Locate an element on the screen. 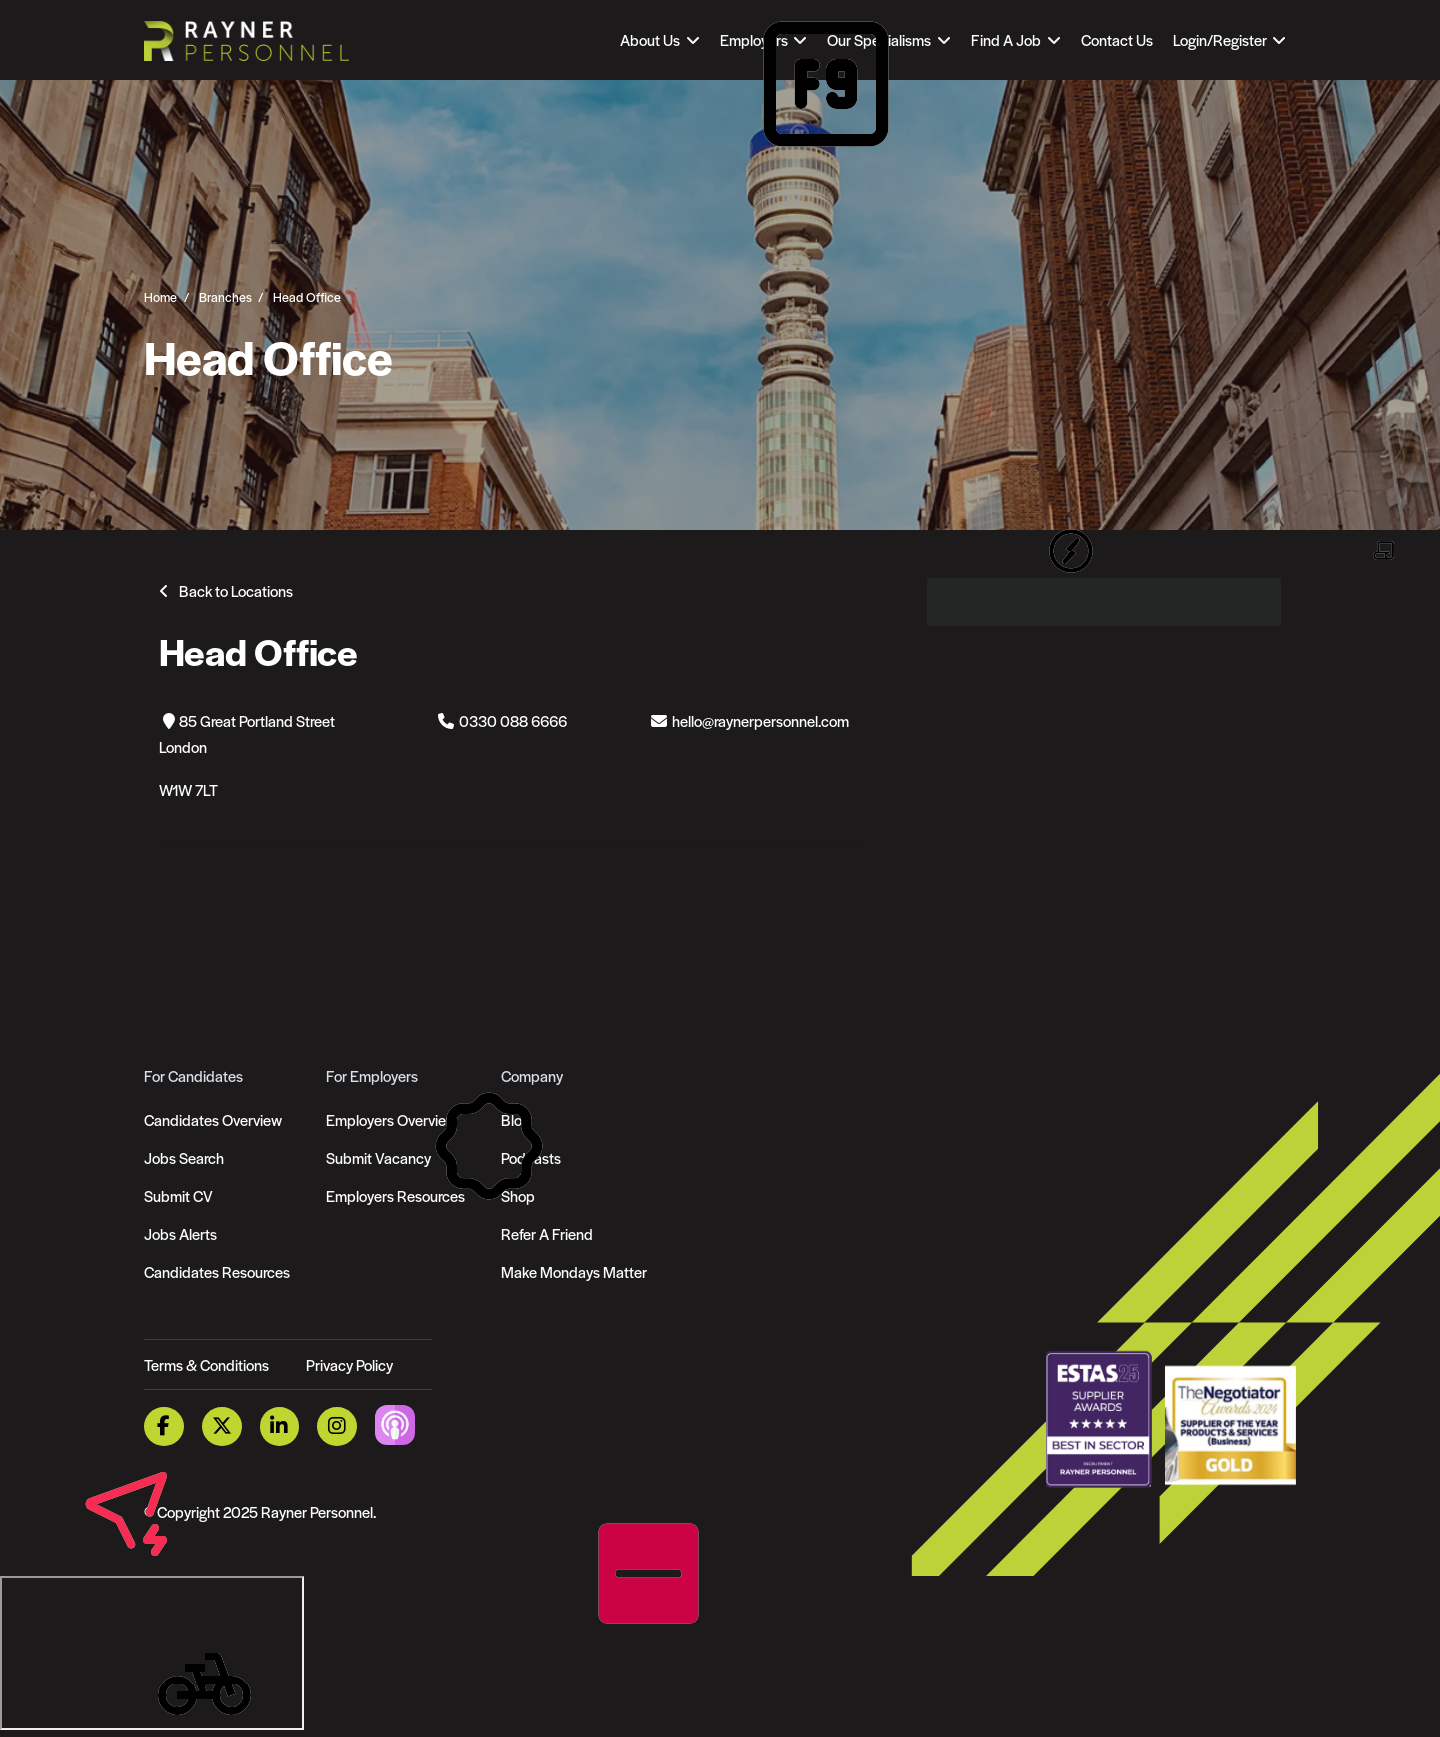  indicates an achievement or badge earned is located at coordinates (489, 1146).